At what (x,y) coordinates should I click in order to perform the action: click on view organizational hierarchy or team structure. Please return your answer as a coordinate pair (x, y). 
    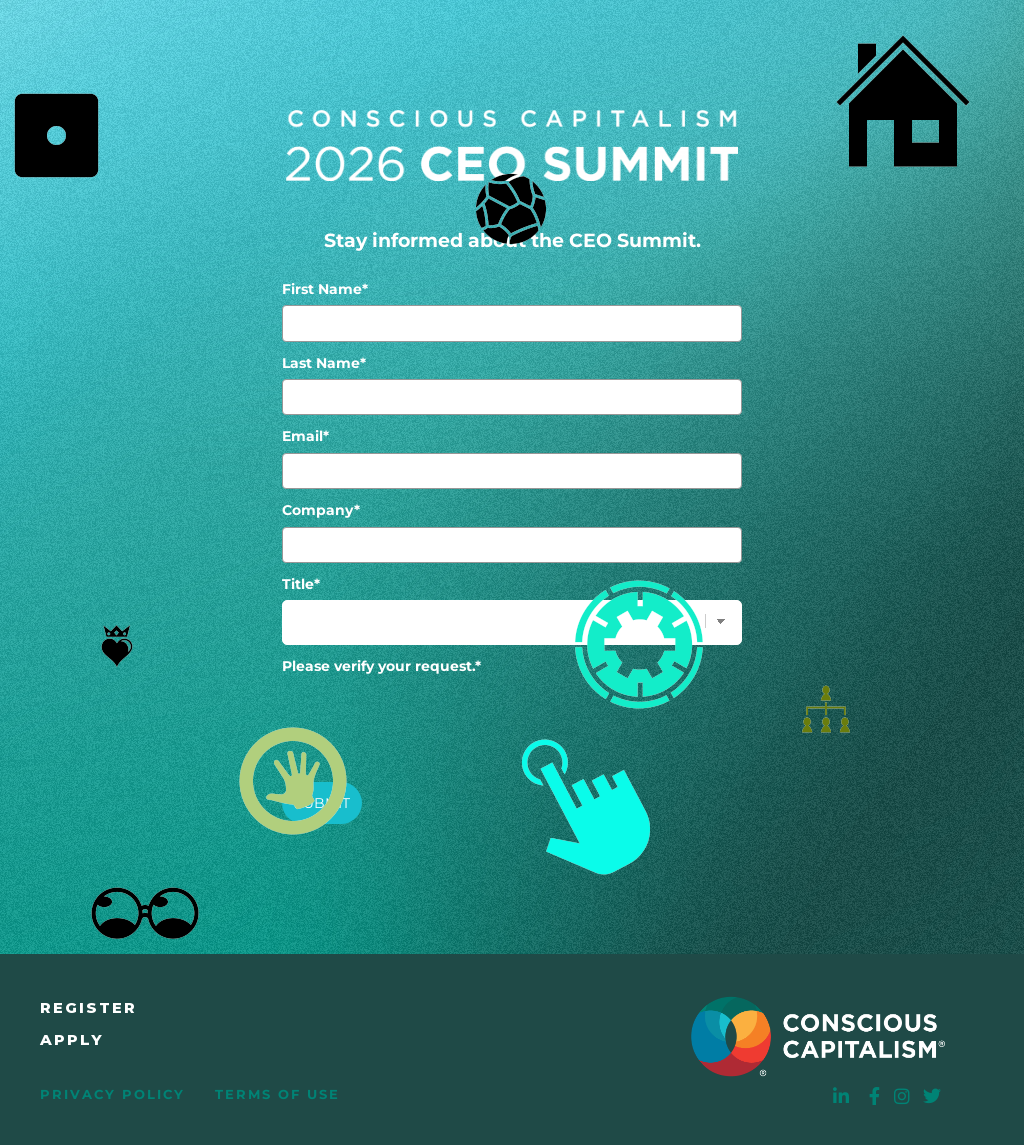
    Looking at the image, I should click on (826, 709).